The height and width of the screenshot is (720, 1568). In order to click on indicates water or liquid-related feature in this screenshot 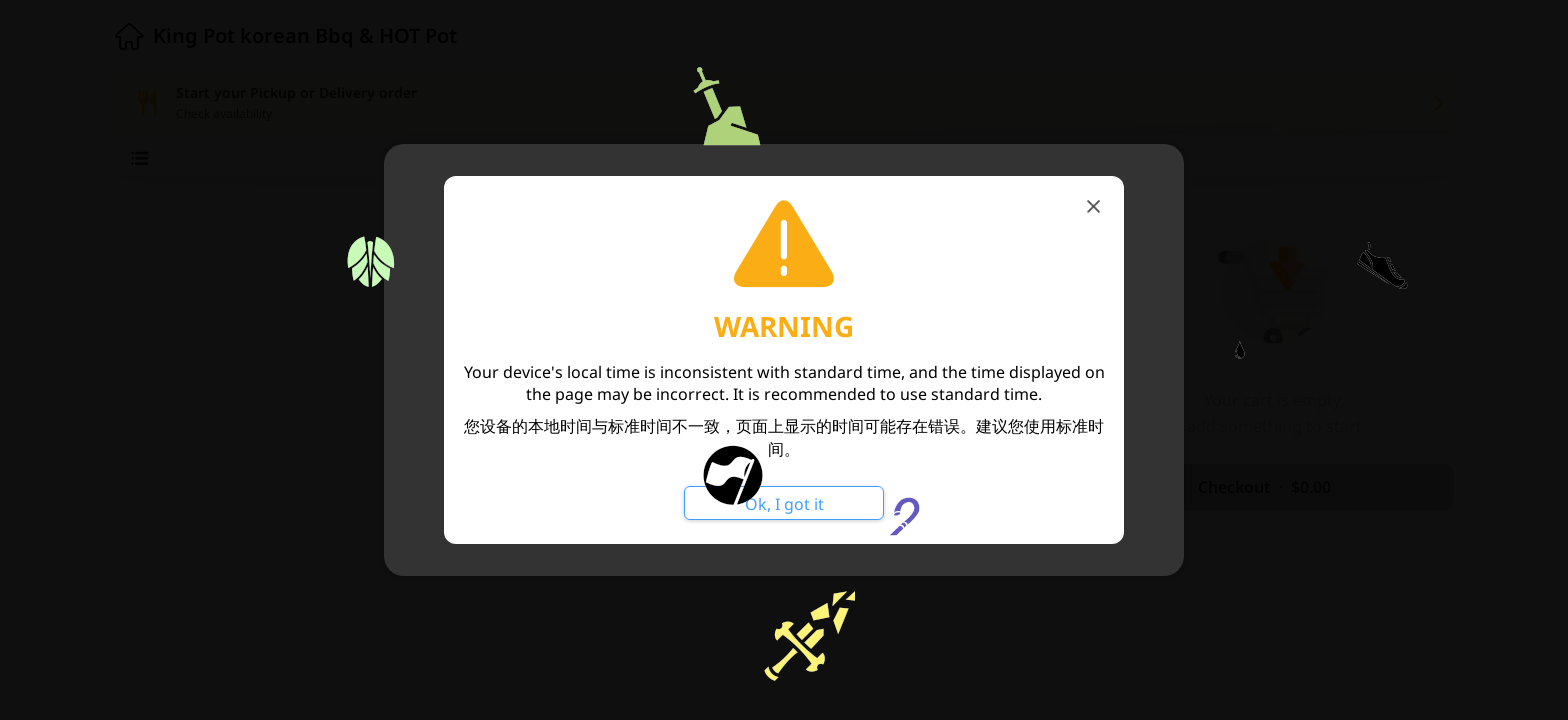, I will do `click(1239, 349)`.